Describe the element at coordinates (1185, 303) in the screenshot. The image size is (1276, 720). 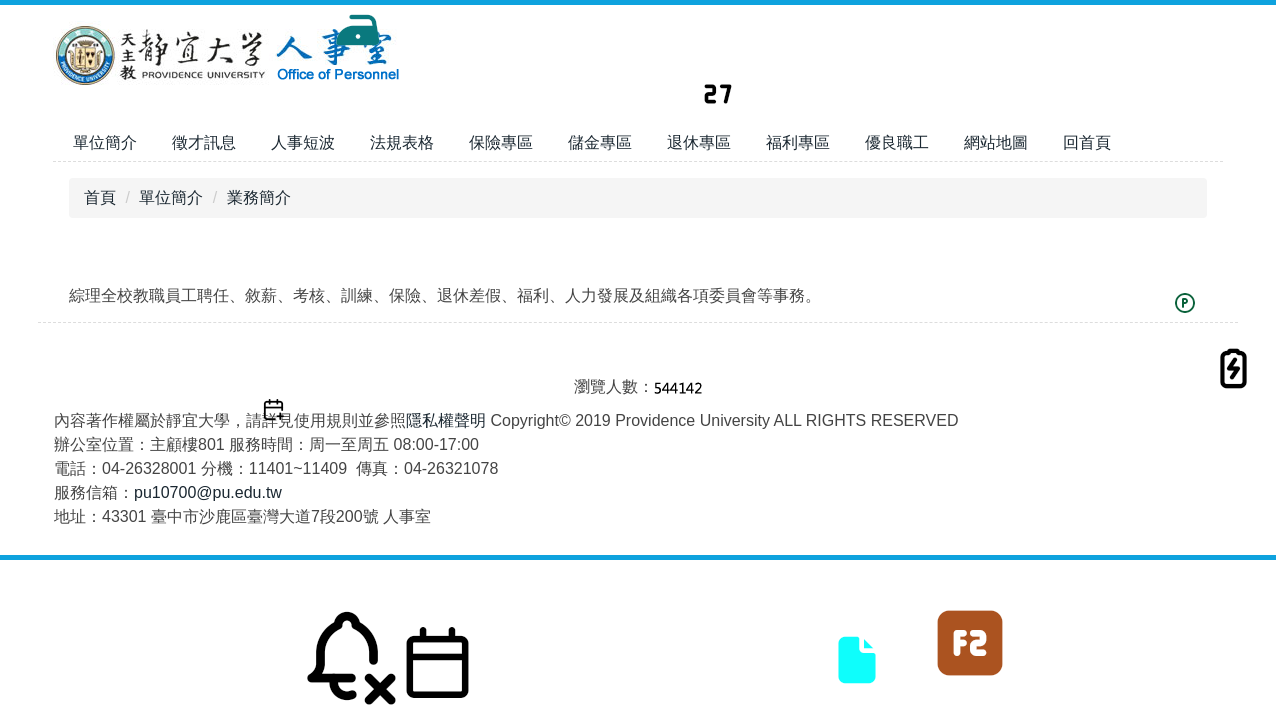
I see `parking available or parking location` at that location.